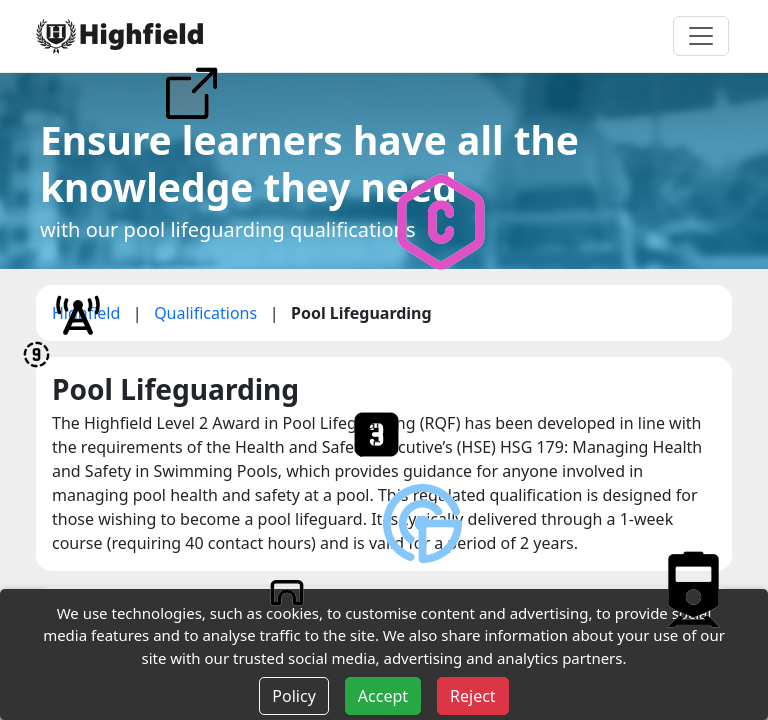 The width and height of the screenshot is (768, 720). What do you see at coordinates (693, 589) in the screenshot?
I see `view train schedules or rail services` at bounding box center [693, 589].